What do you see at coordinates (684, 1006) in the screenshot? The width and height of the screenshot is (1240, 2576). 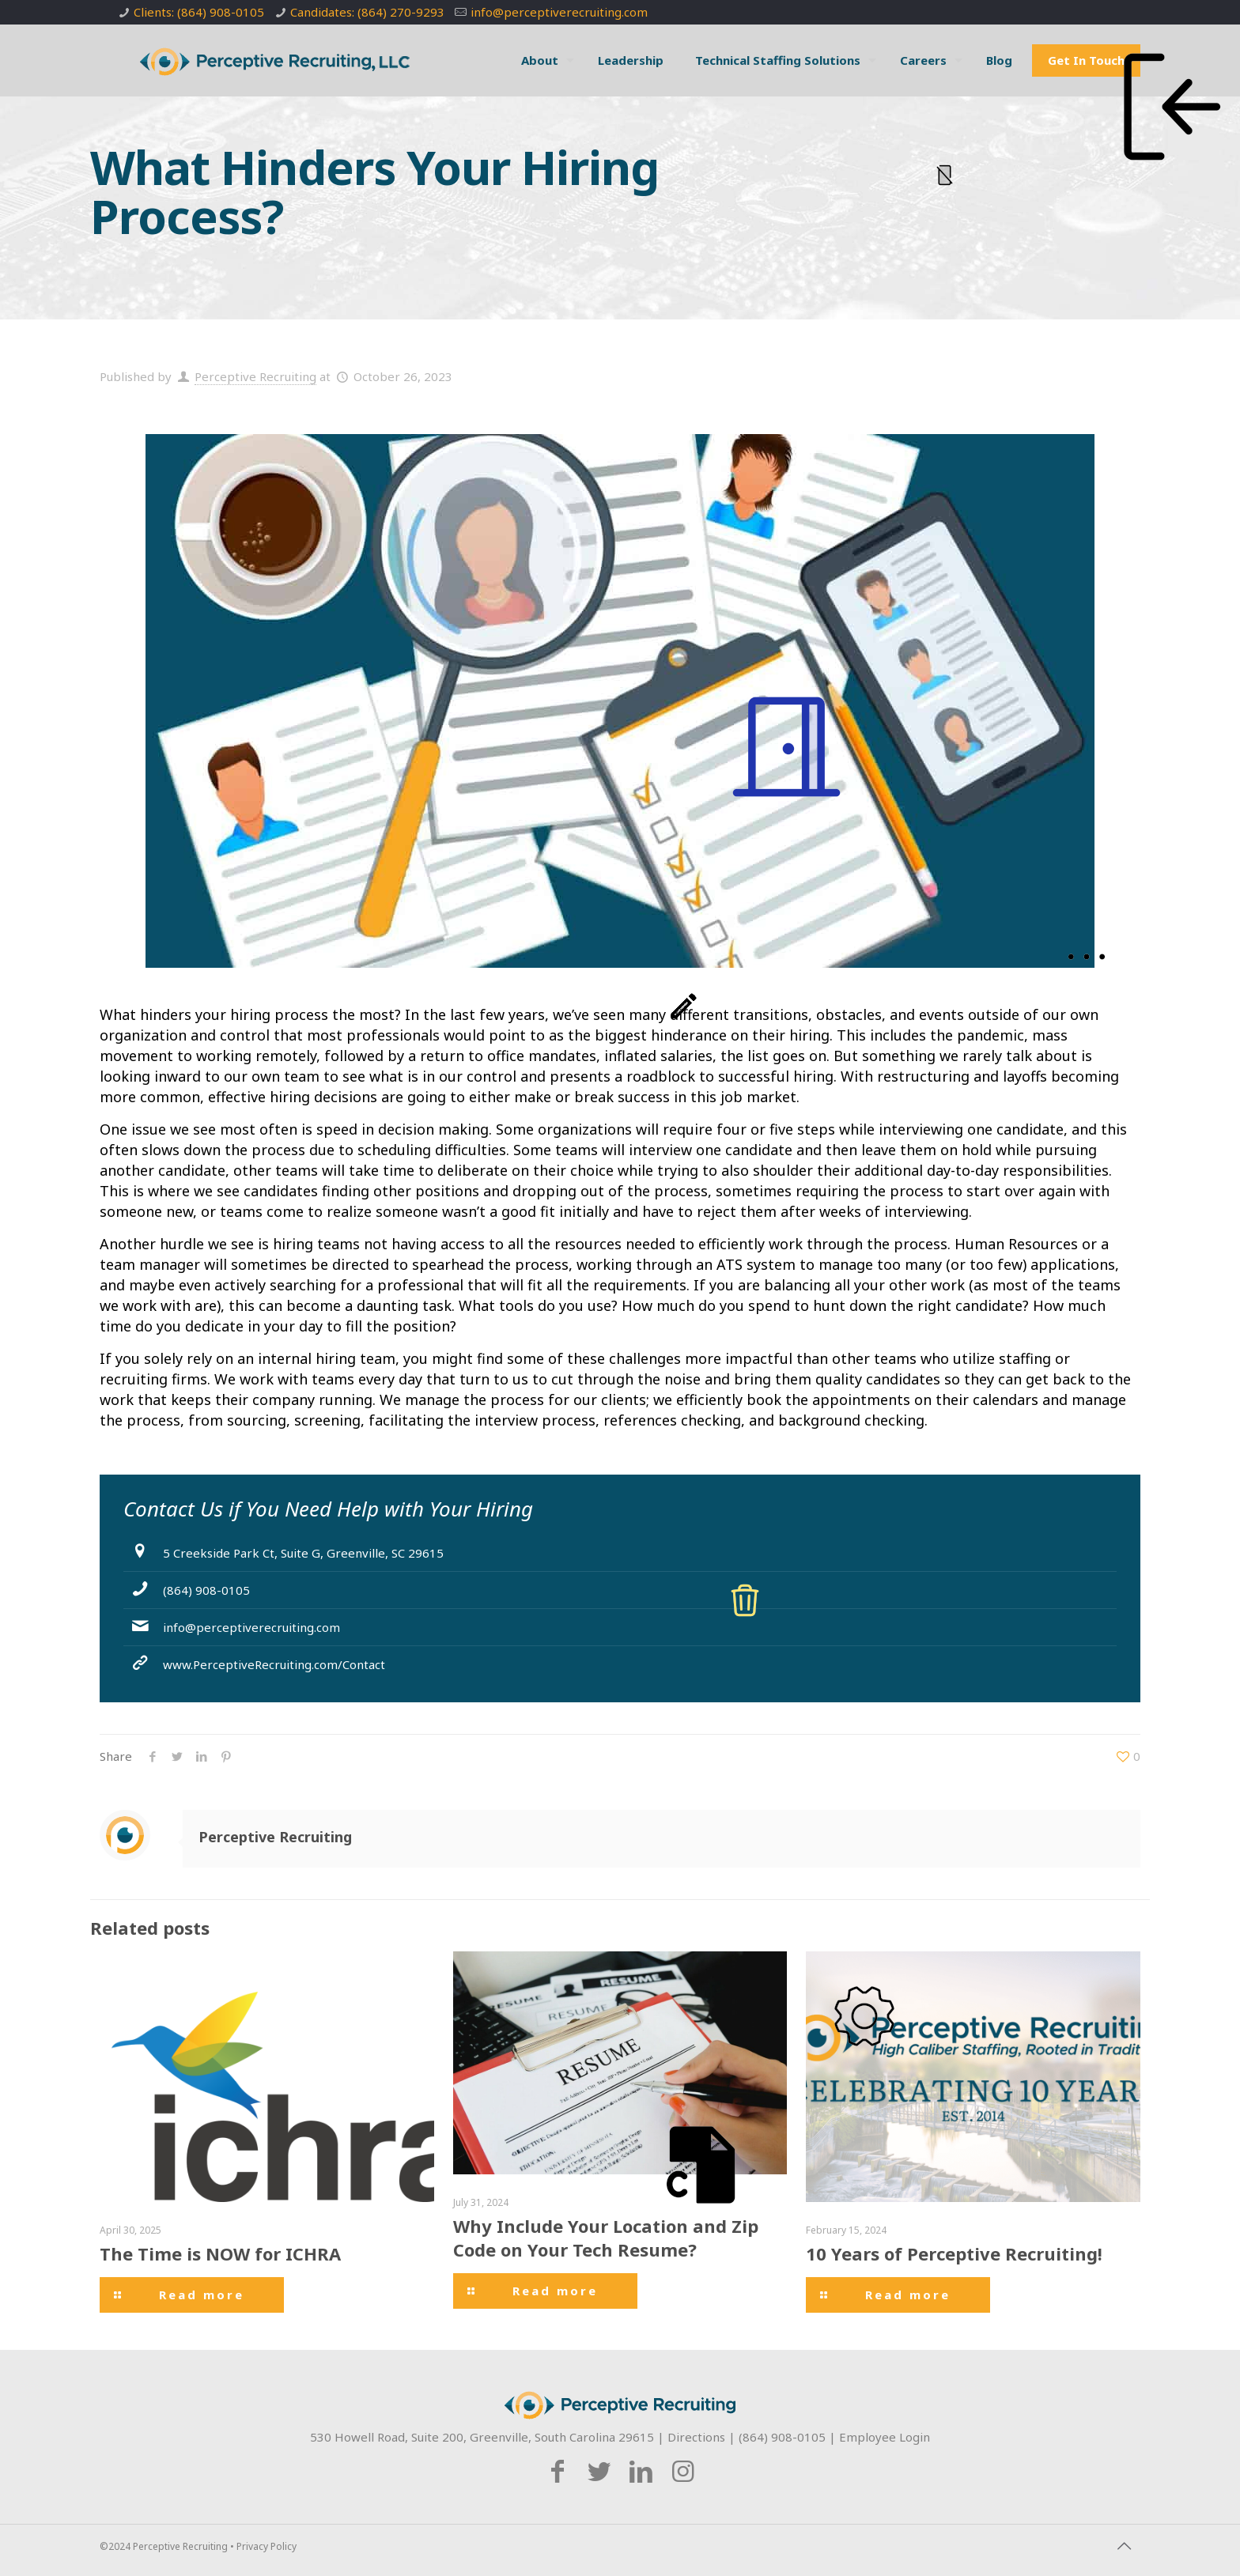 I see `edit or compose new content` at bounding box center [684, 1006].